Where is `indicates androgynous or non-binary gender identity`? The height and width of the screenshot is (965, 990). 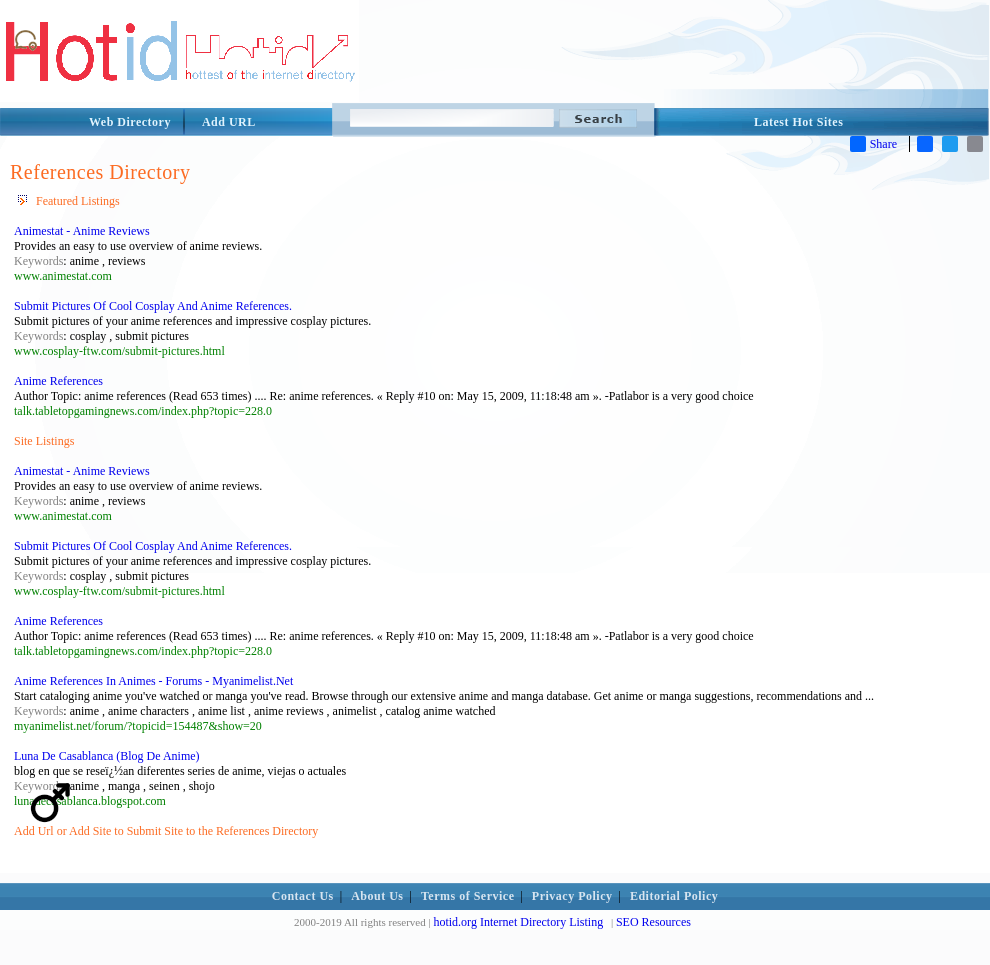
indicates androgynous or non-binary gender identity is located at coordinates (51, 801).